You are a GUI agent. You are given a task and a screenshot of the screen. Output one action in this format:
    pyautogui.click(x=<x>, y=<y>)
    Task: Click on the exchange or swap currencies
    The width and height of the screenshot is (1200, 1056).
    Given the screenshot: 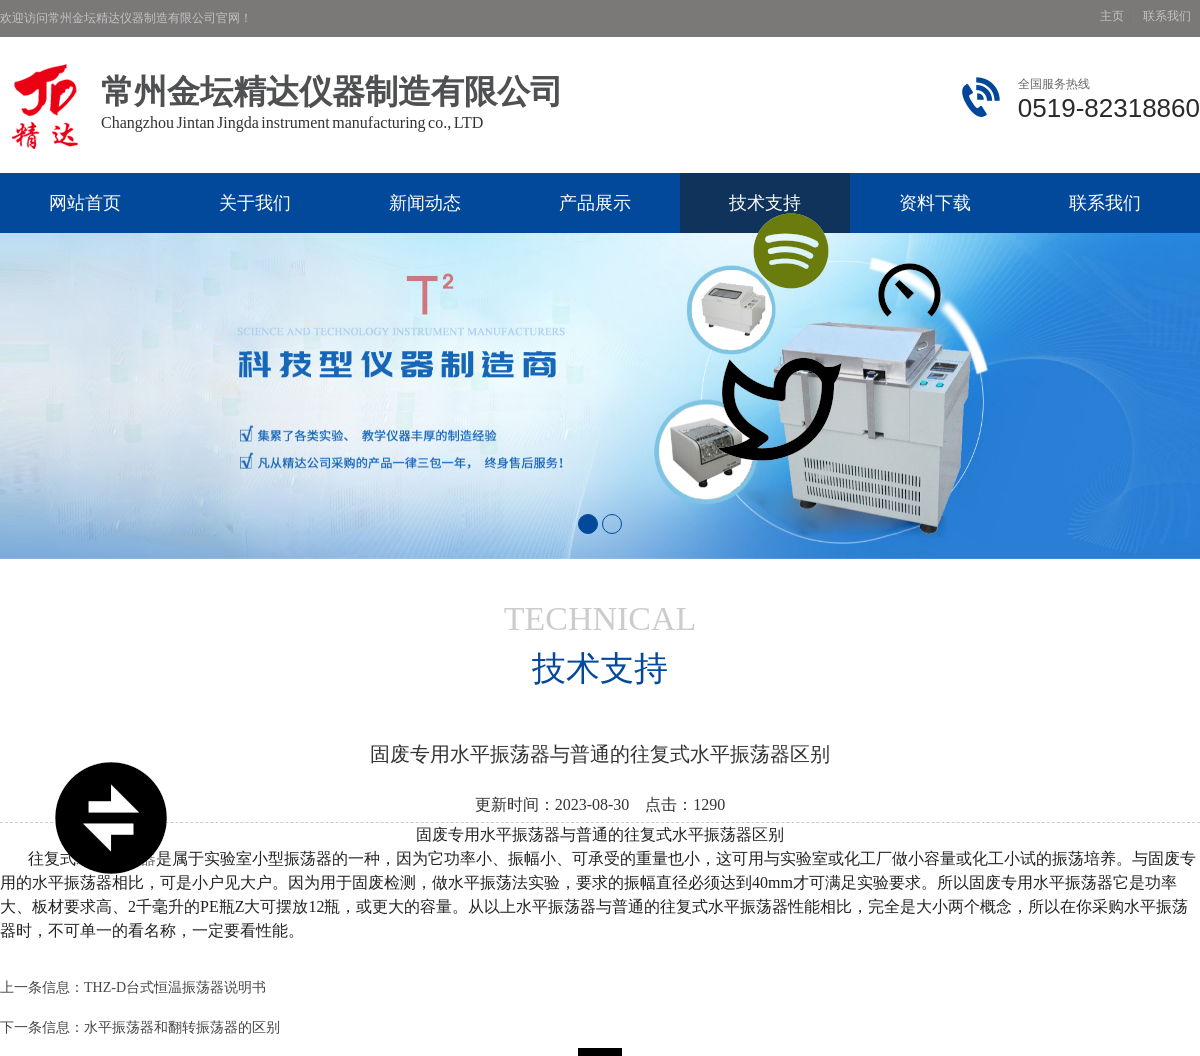 What is the action you would take?
    pyautogui.click(x=111, y=818)
    